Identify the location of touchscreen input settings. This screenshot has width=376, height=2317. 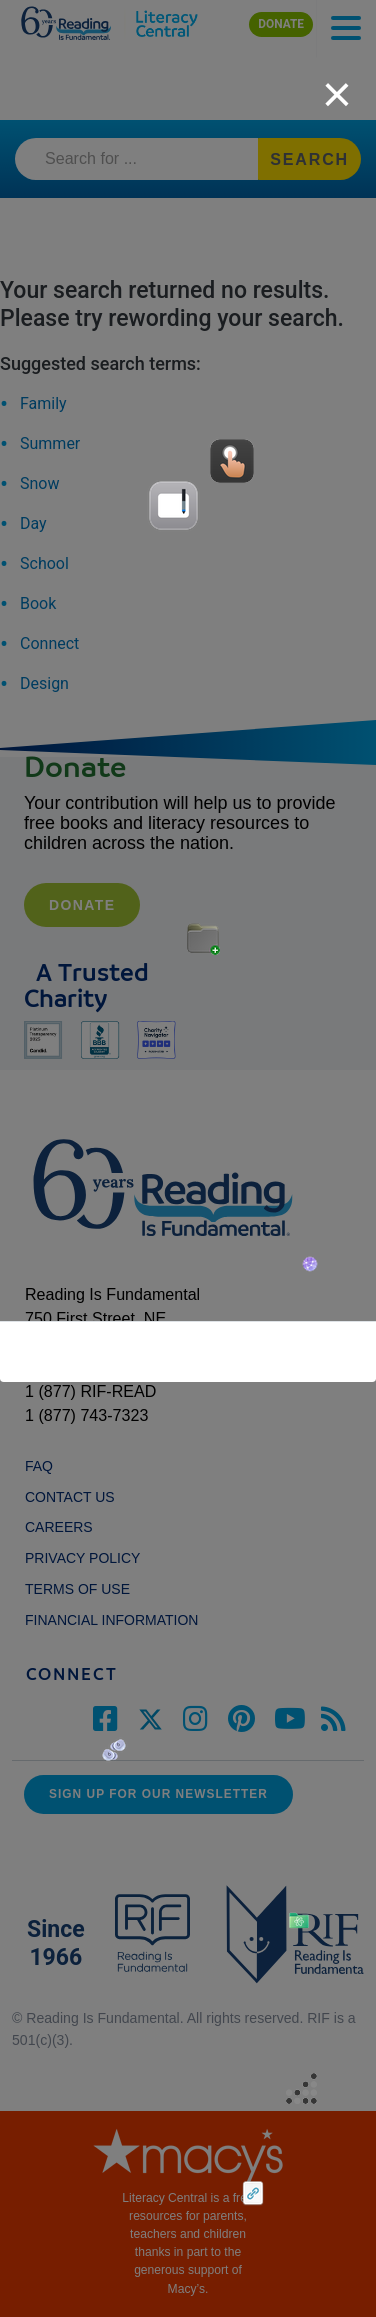
(232, 461).